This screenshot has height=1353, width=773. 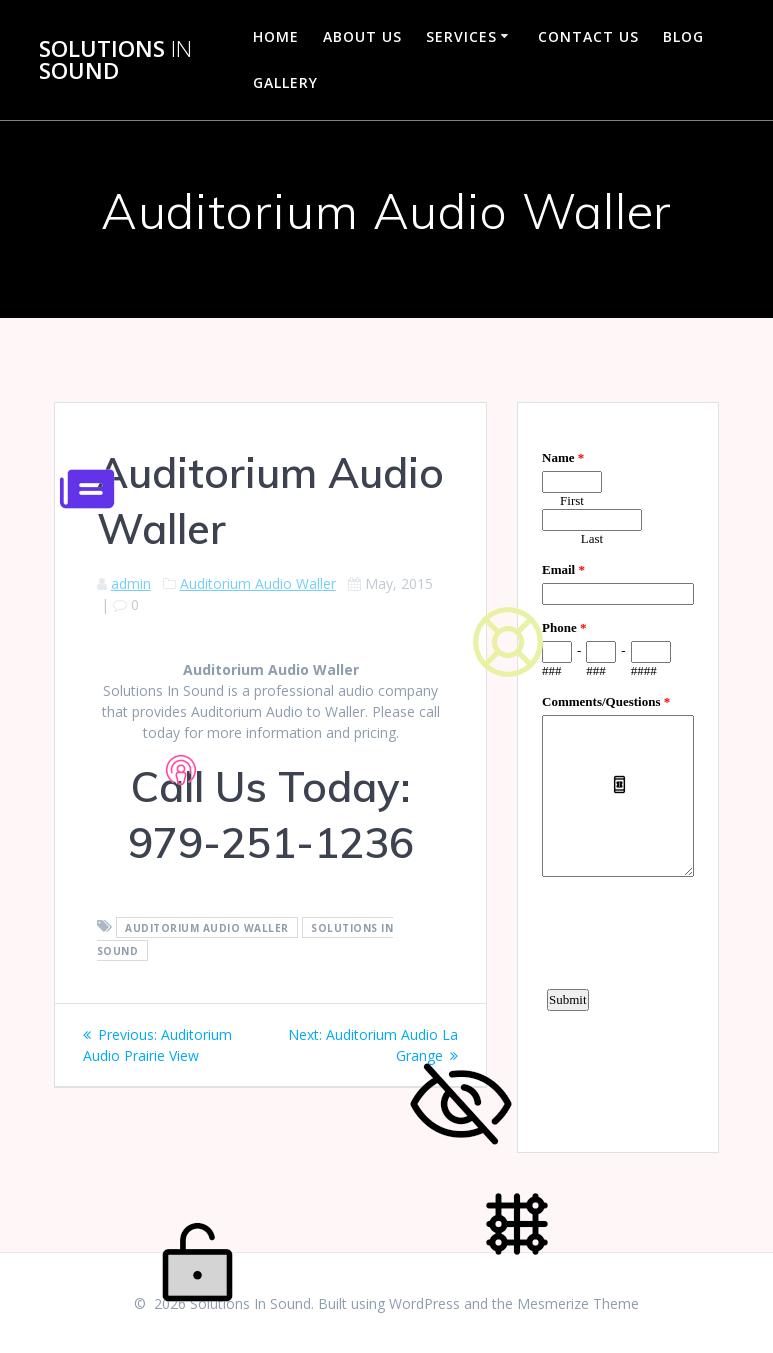 What do you see at coordinates (619, 784) in the screenshot?
I see `book an appointment or reservation online` at bounding box center [619, 784].